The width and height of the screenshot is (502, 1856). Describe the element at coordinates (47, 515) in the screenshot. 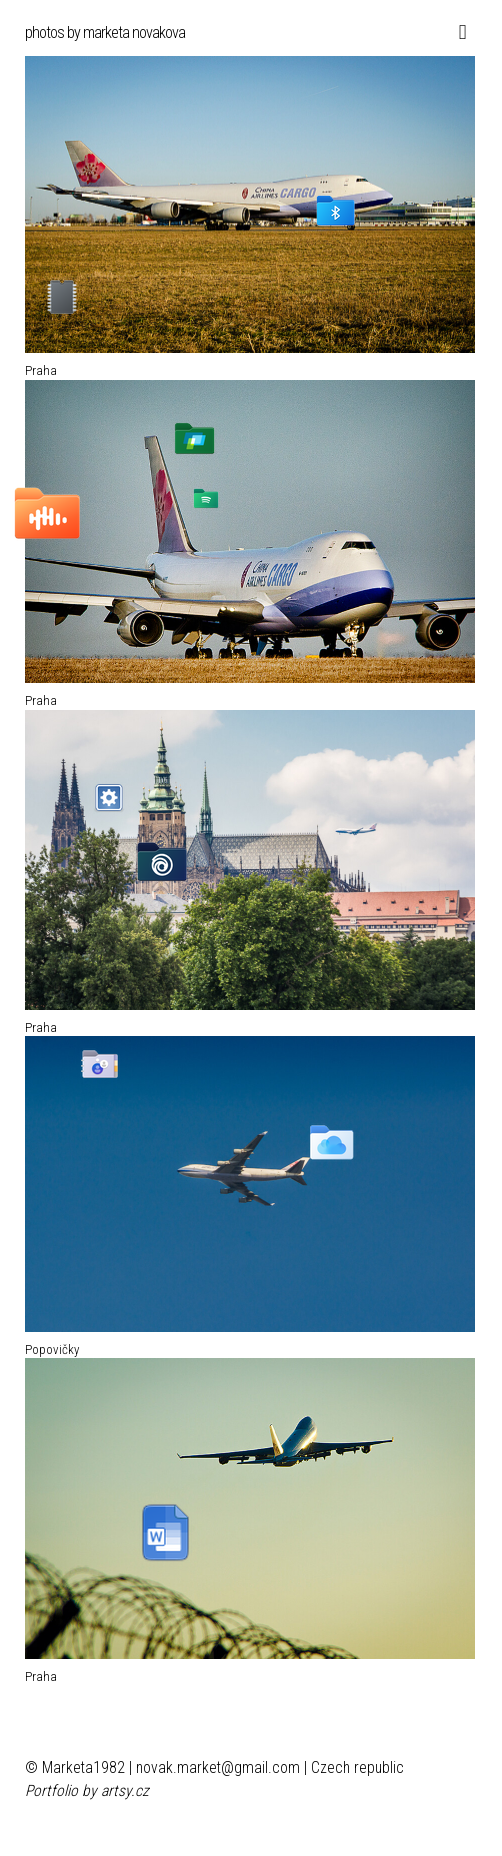

I see `open castbox podcast downloads folder` at that location.